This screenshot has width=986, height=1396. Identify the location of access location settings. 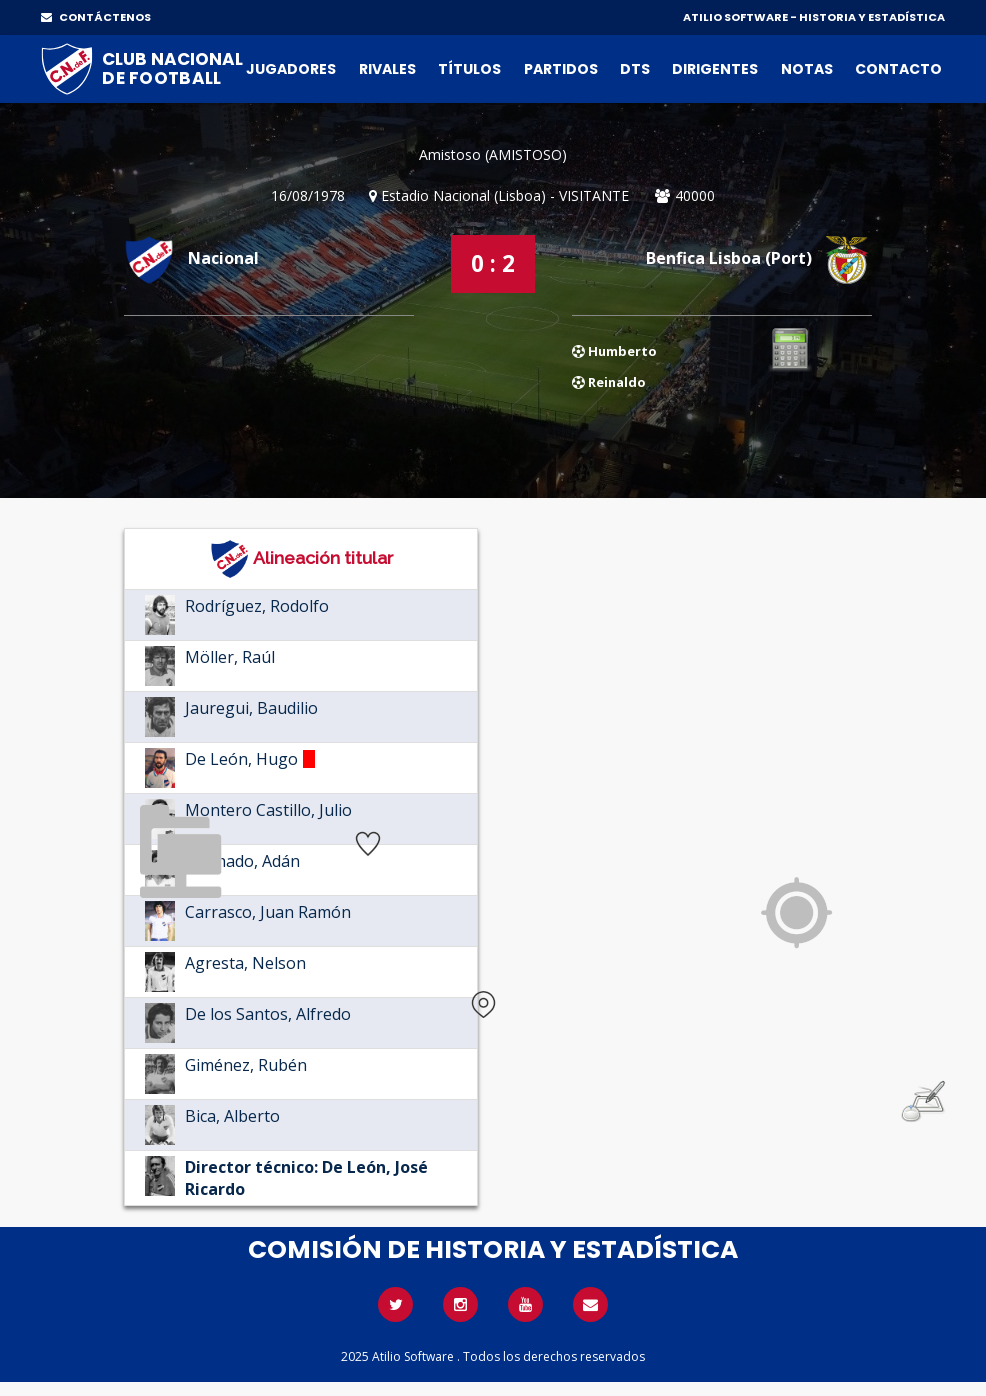
(483, 1004).